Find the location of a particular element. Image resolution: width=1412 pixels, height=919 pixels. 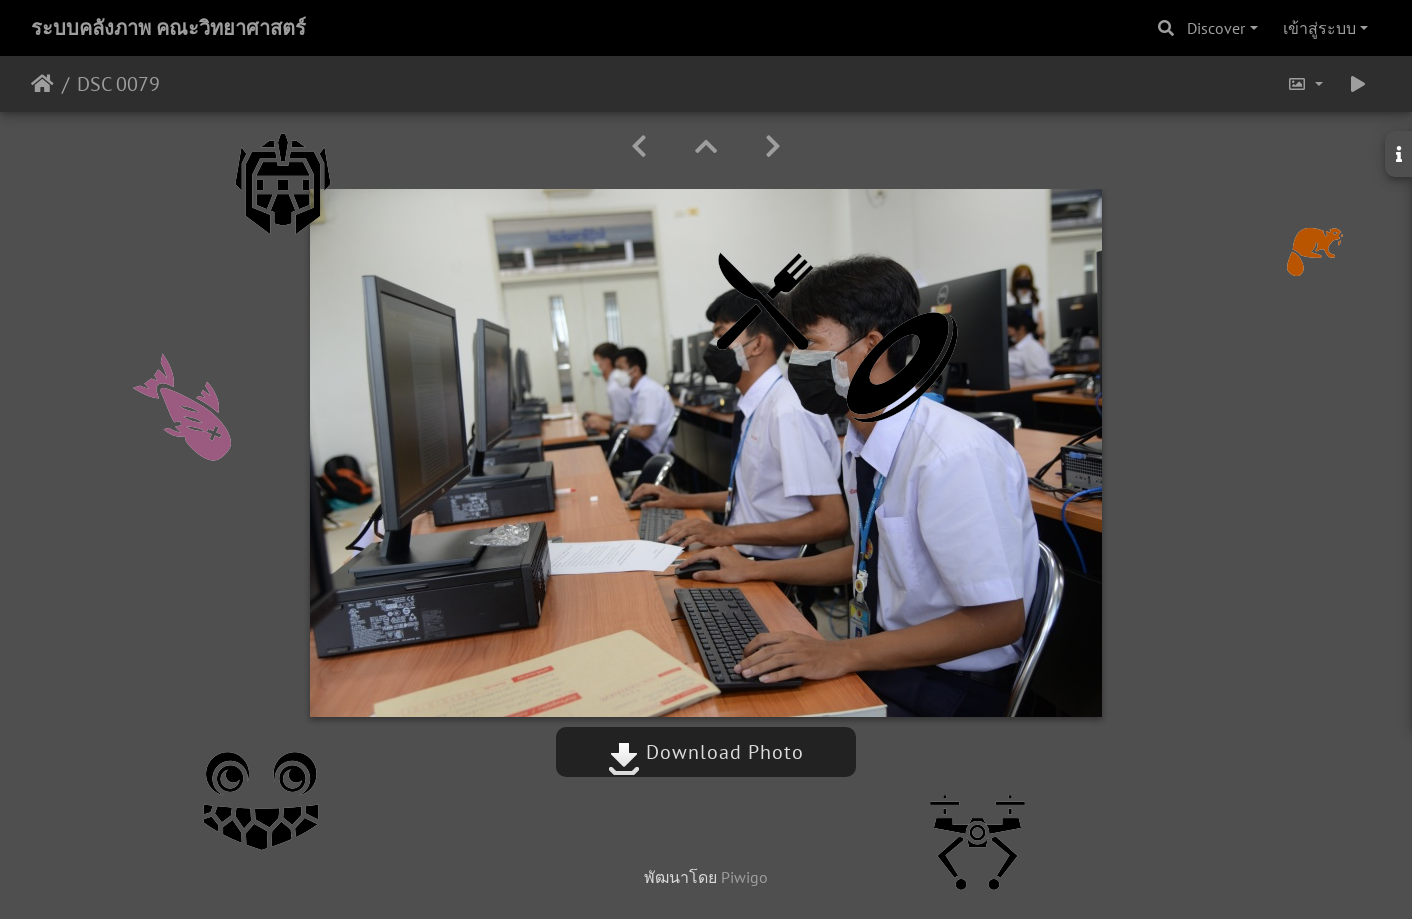

beaver mascot or wildlife game element is located at coordinates (1315, 252).